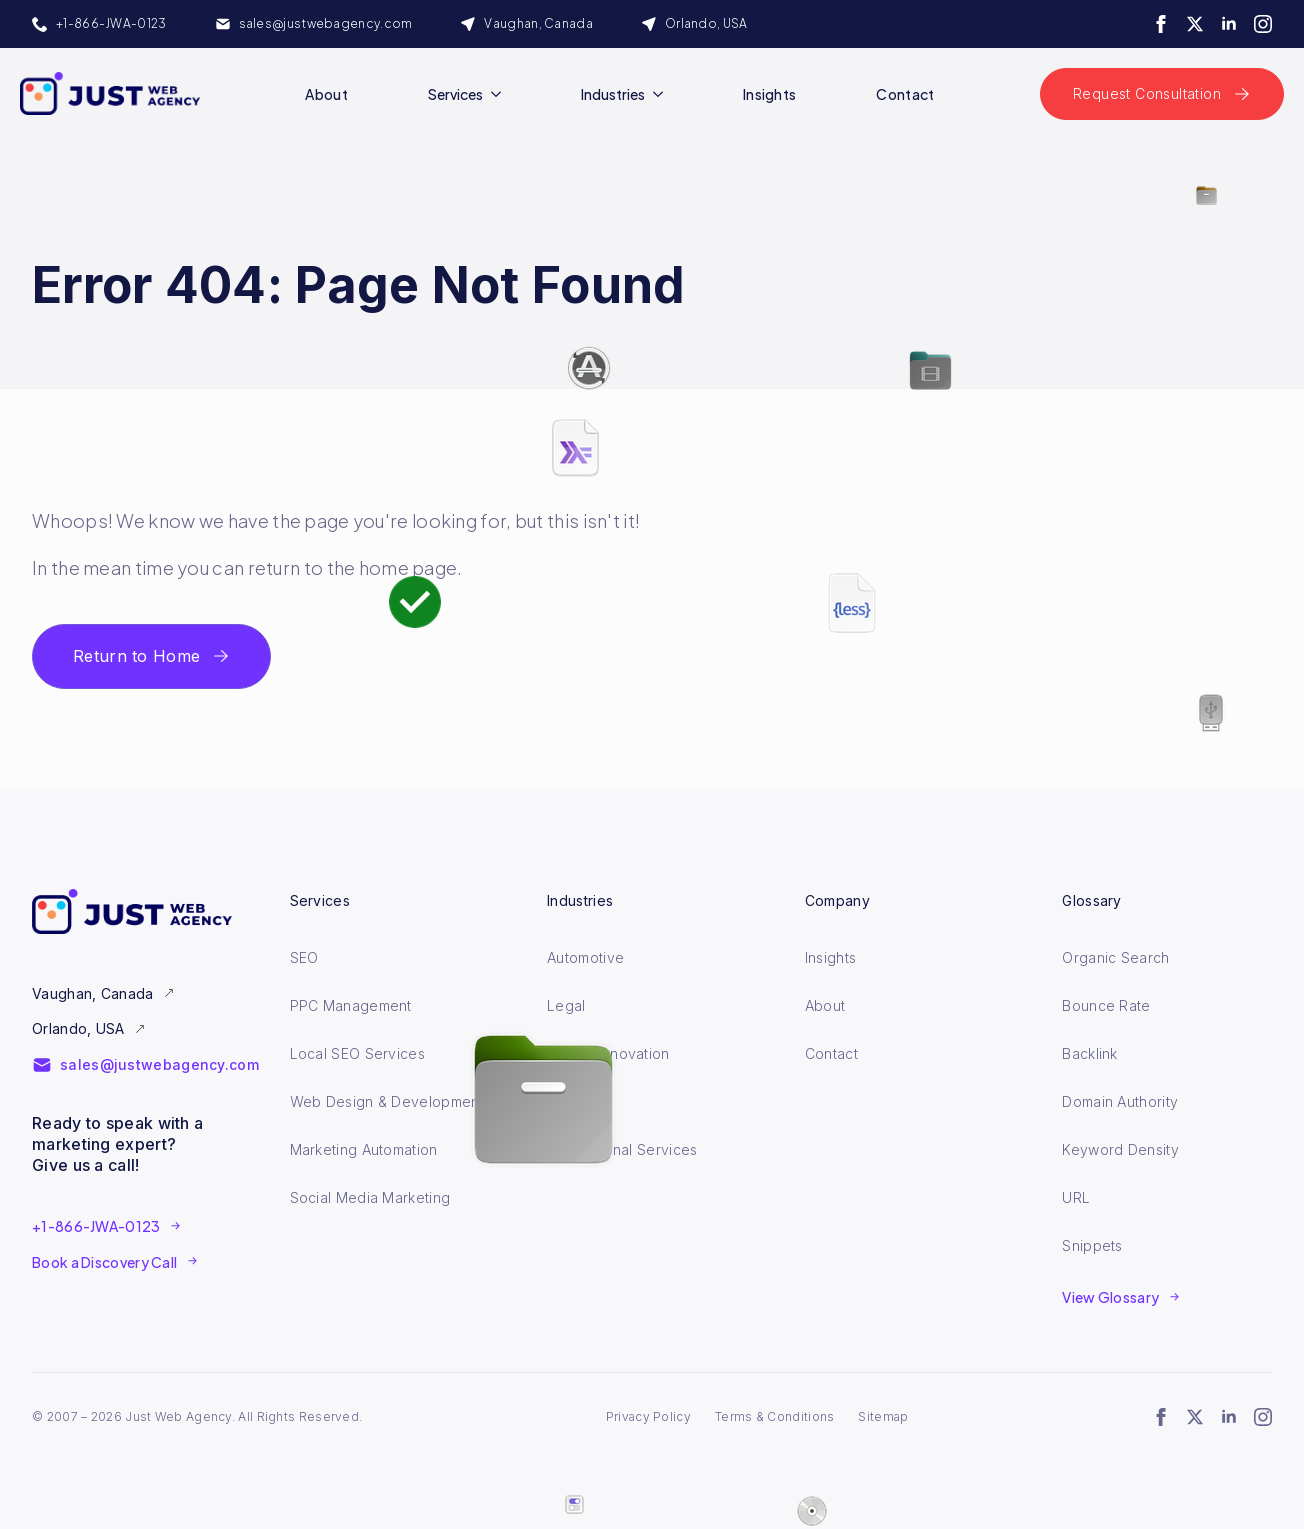  I want to click on a LESS stylesheet file, so click(852, 603).